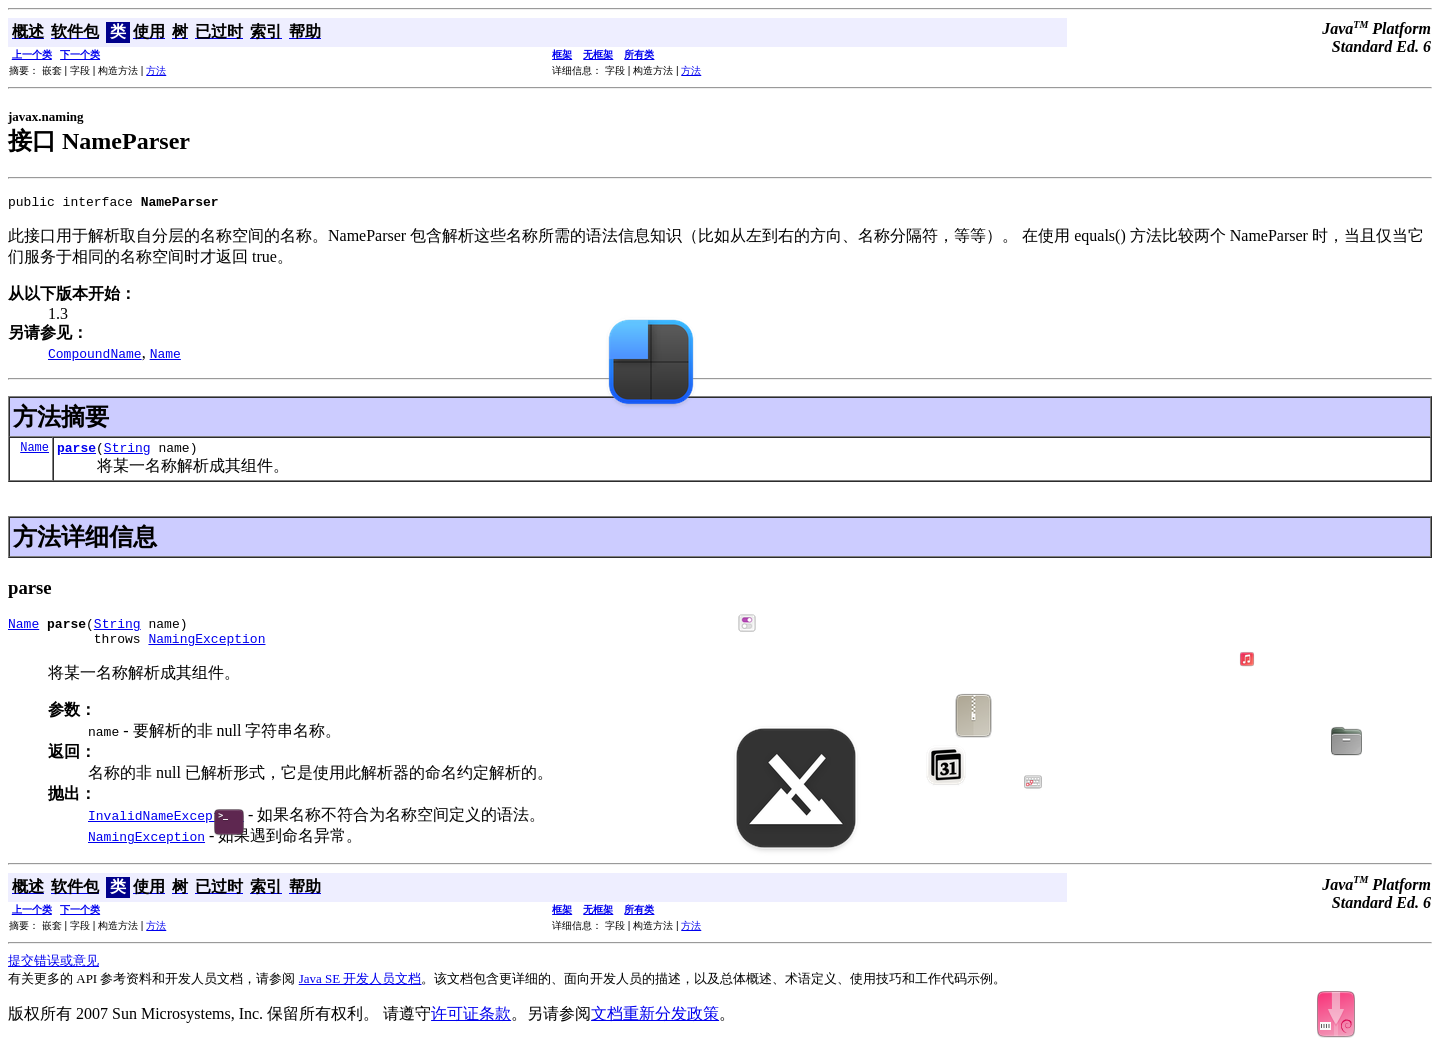 The height and width of the screenshot is (1053, 1440). I want to click on open unity tweak tool settings, so click(747, 623).